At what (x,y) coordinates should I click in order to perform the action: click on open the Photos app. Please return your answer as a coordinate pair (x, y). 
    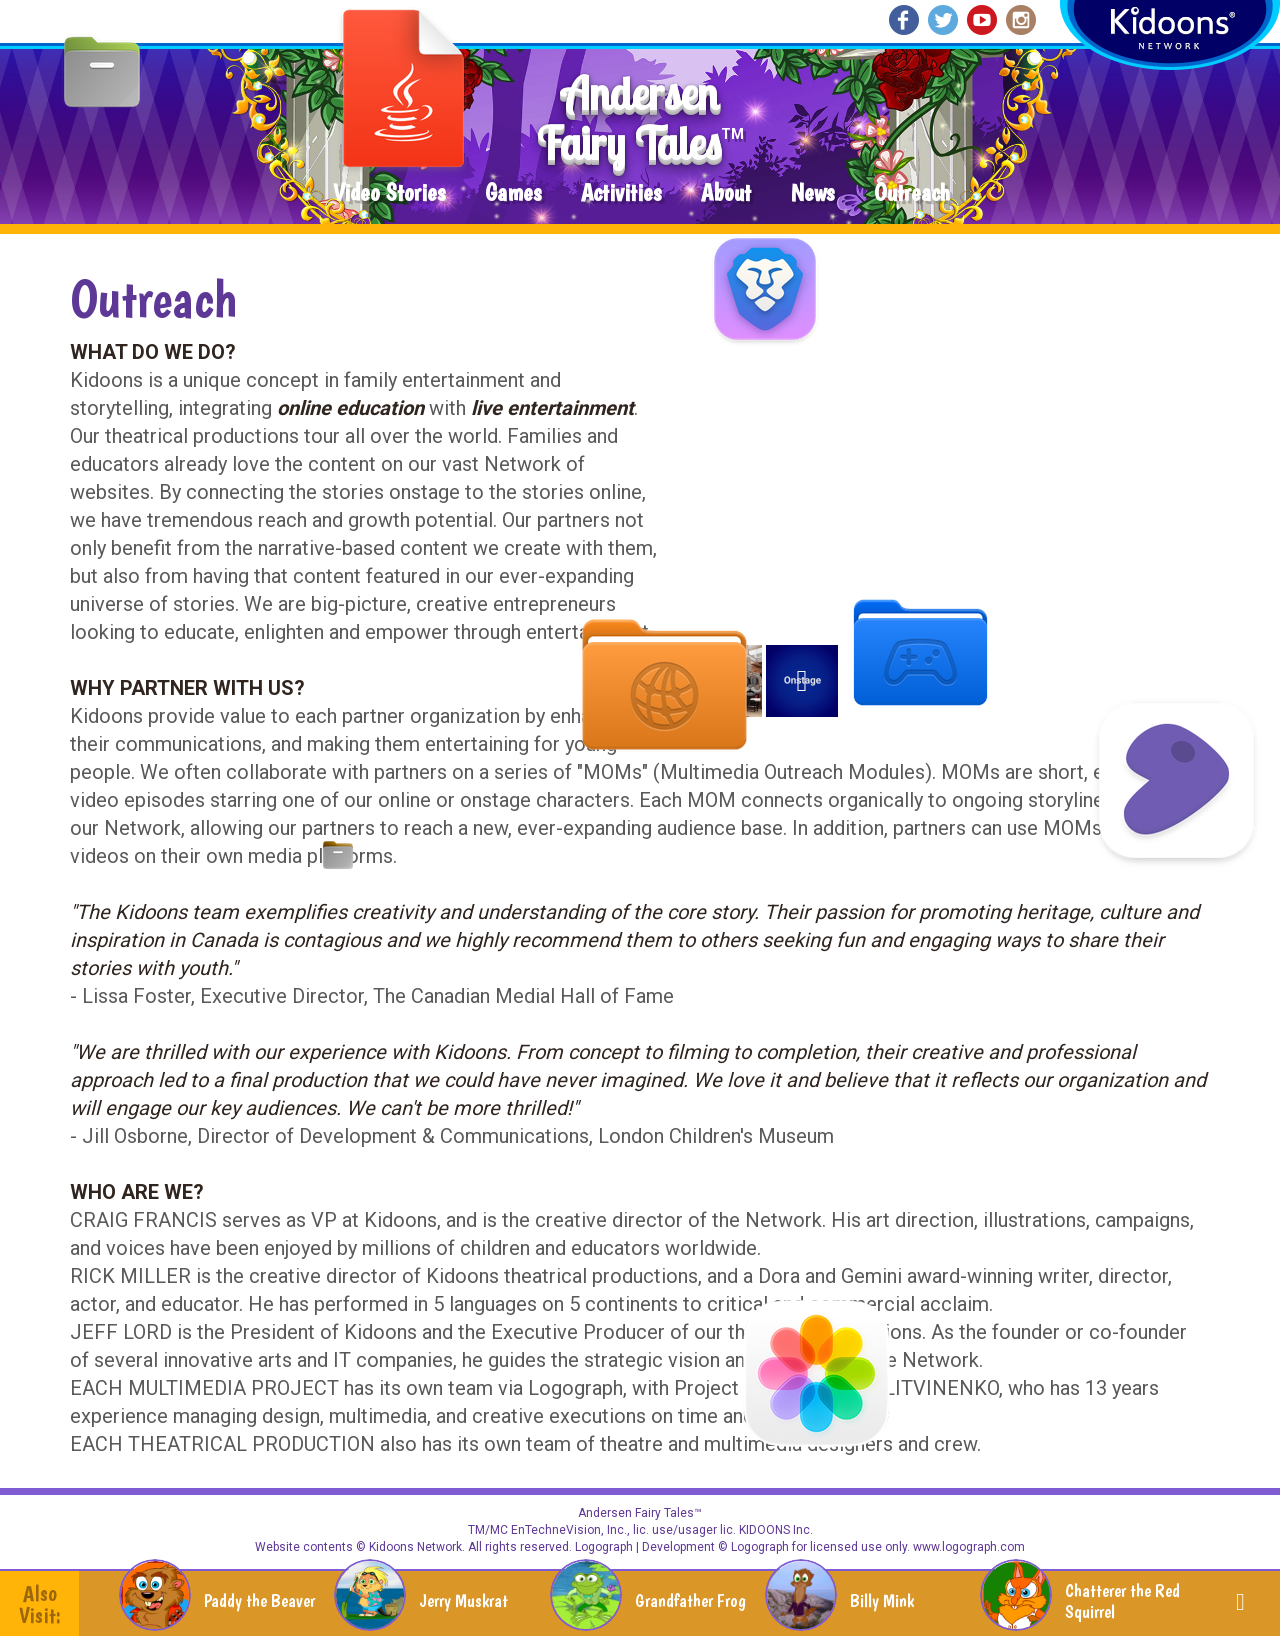
    Looking at the image, I should click on (816, 1373).